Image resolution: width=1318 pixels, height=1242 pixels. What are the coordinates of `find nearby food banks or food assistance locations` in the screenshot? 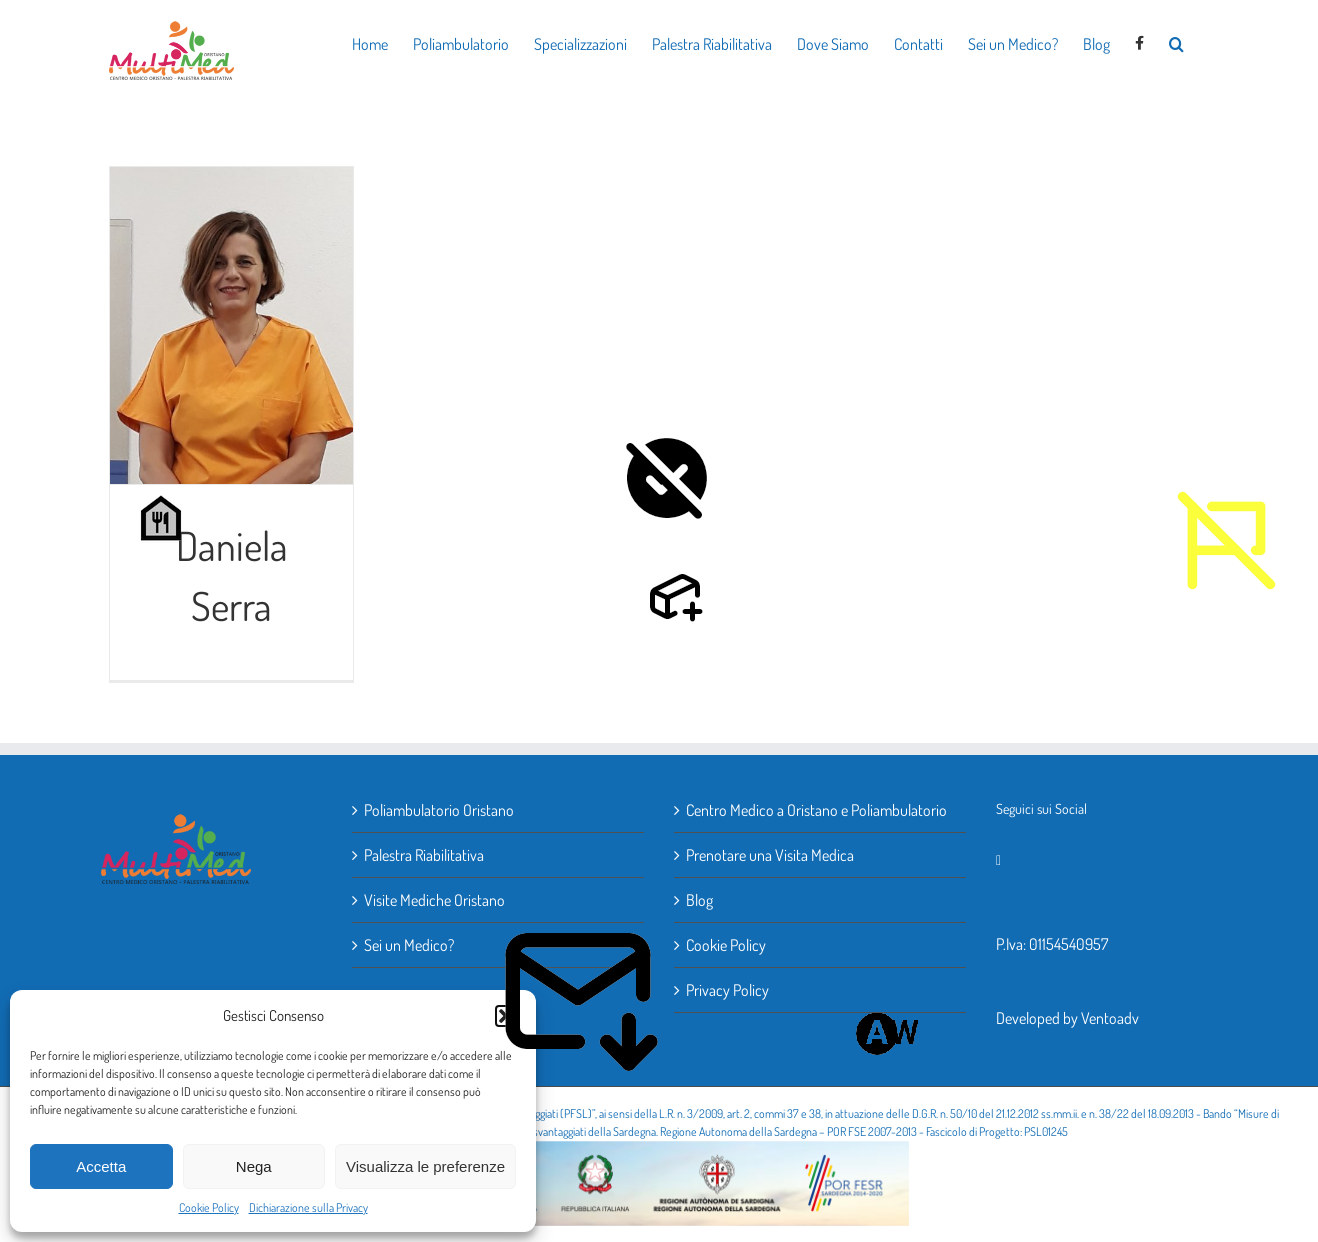 It's located at (161, 518).